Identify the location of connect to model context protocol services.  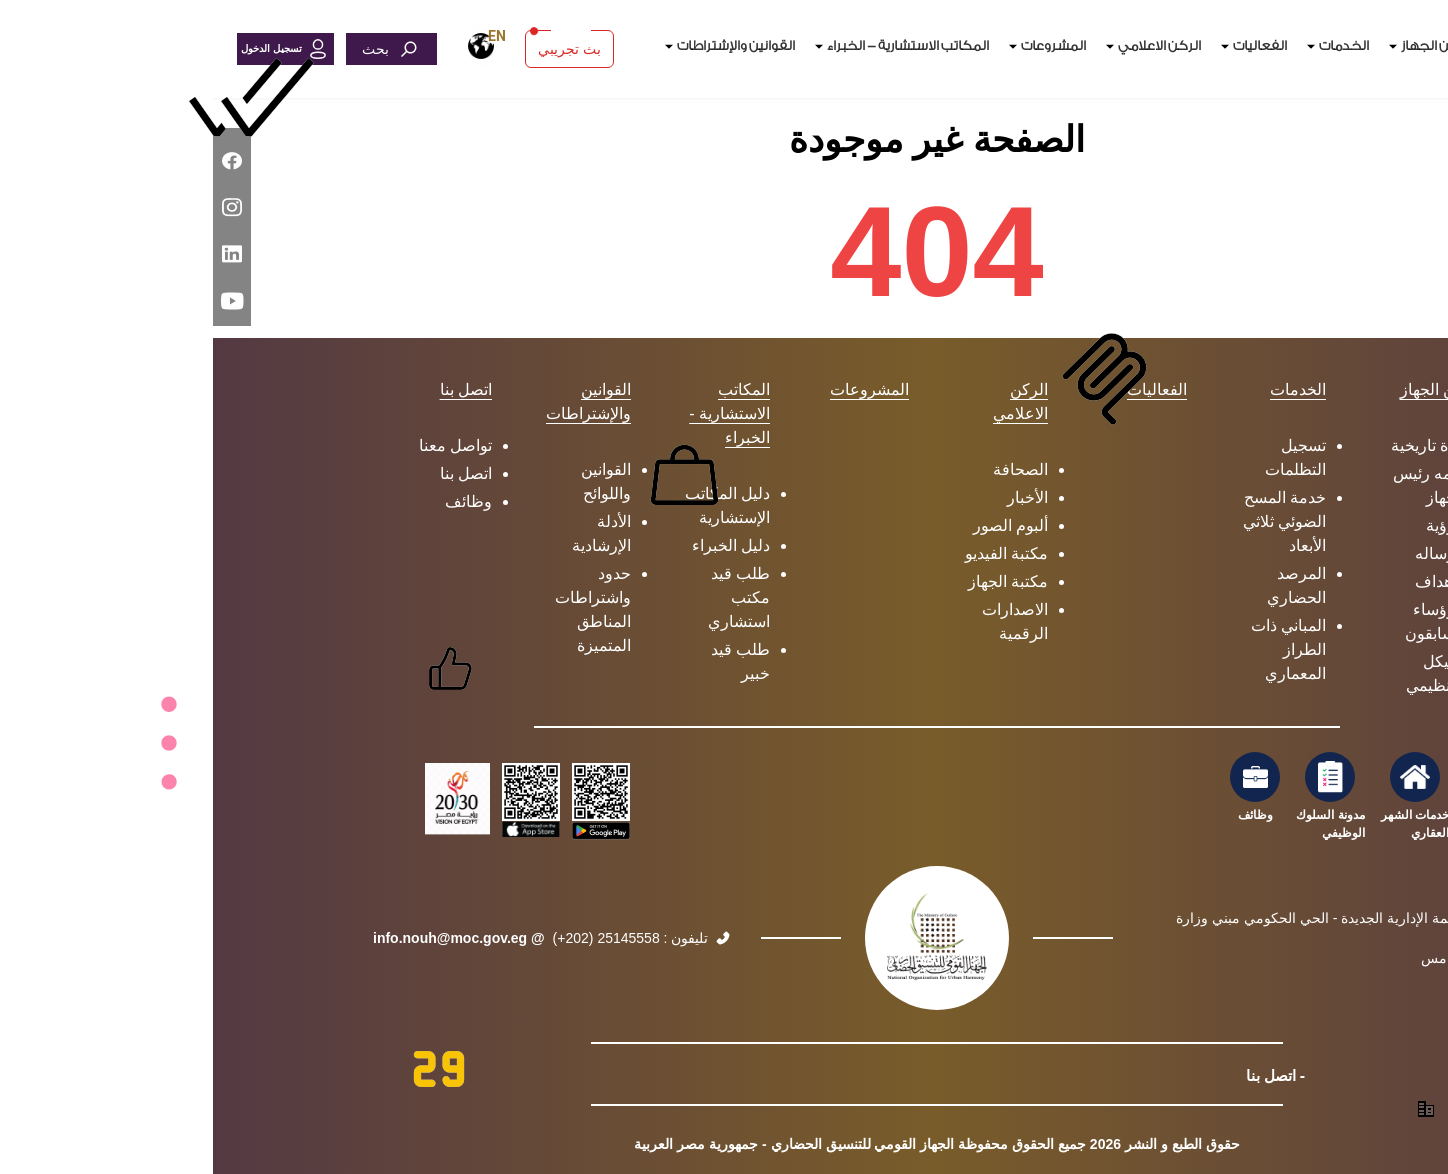
(1104, 378).